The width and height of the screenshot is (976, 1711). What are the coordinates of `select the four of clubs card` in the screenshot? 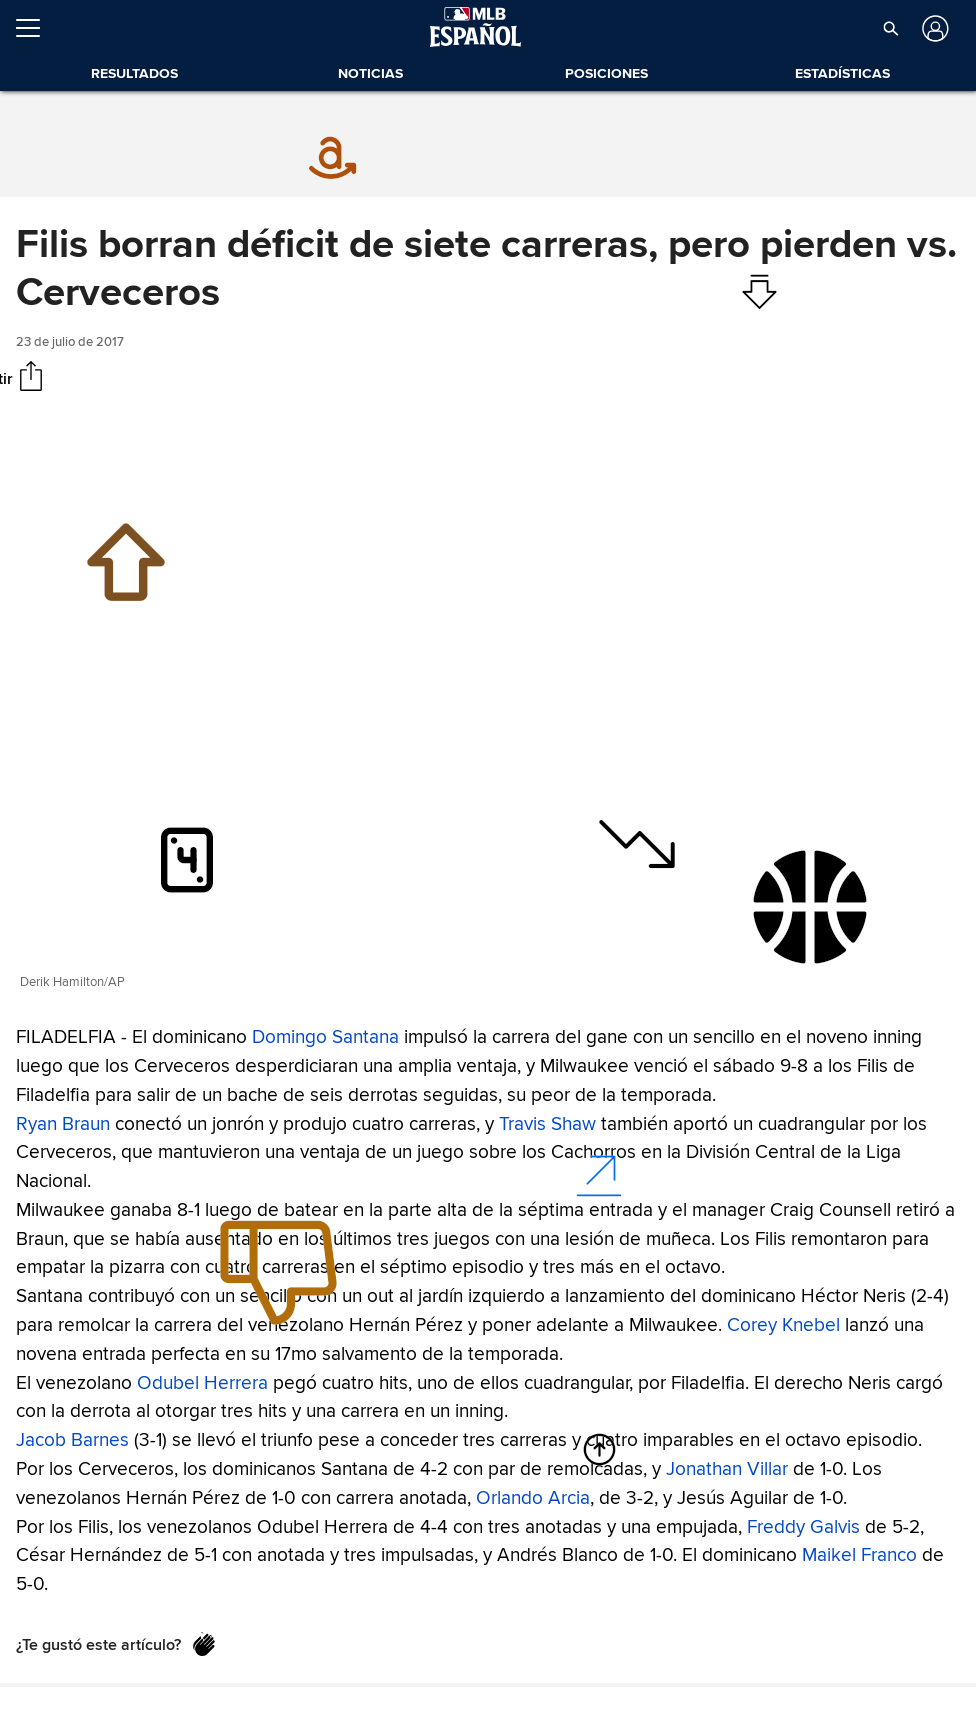 It's located at (187, 860).